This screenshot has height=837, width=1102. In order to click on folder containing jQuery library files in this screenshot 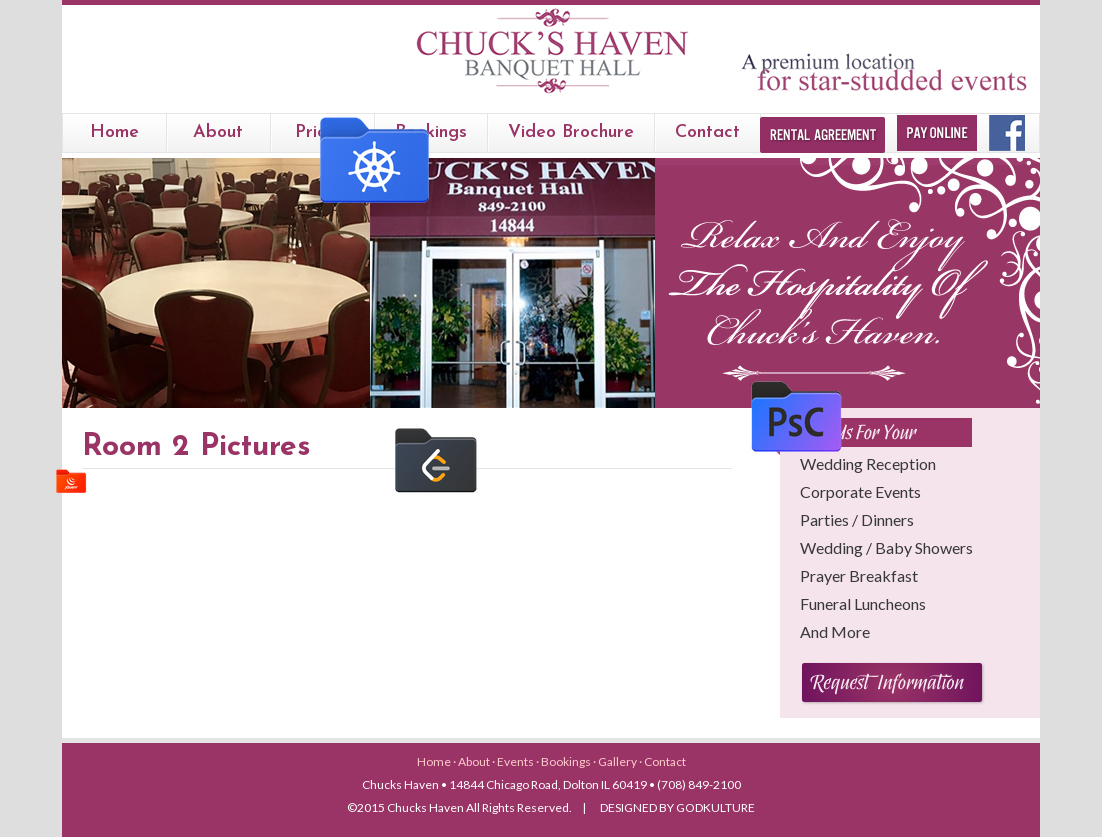, I will do `click(71, 482)`.